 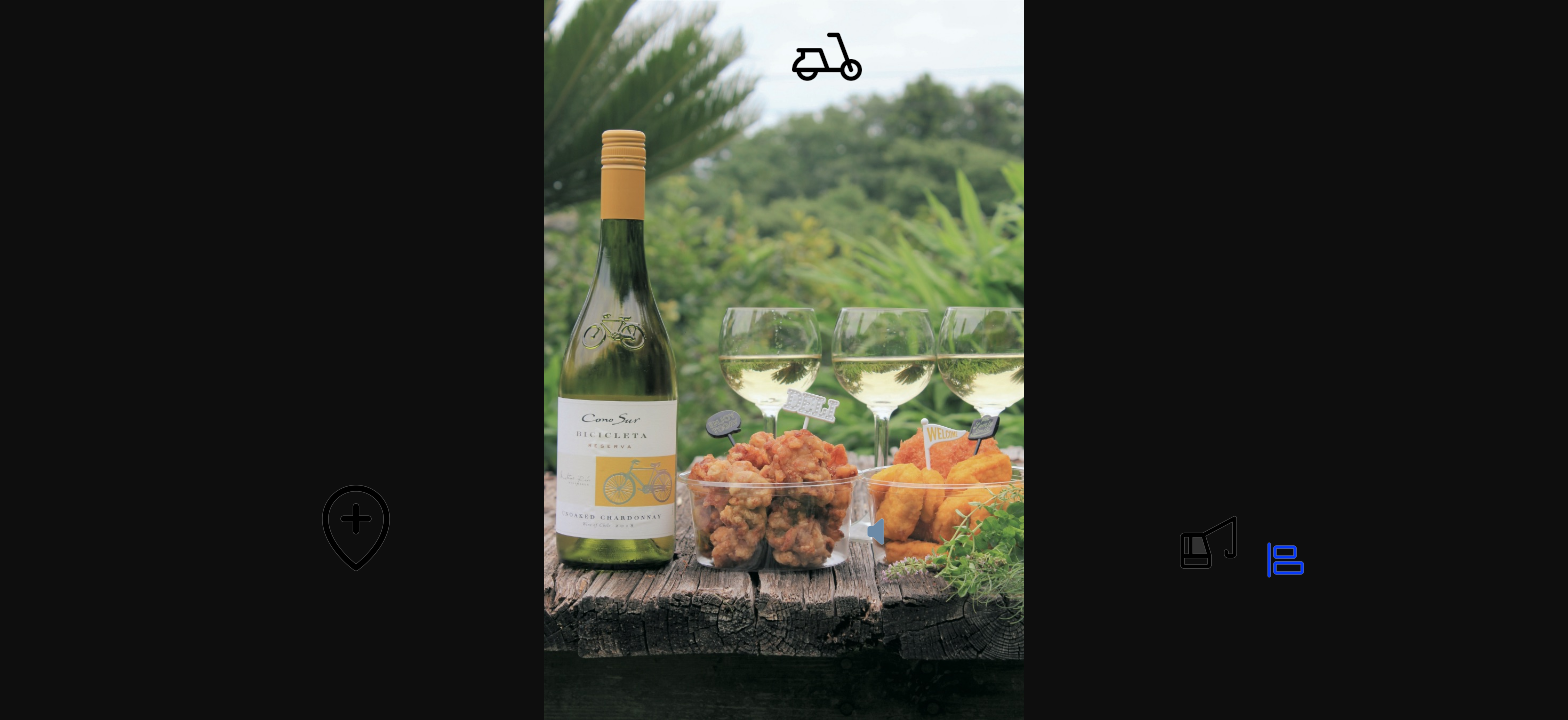 I want to click on select moped or scooter delivery option, so click(x=827, y=59).